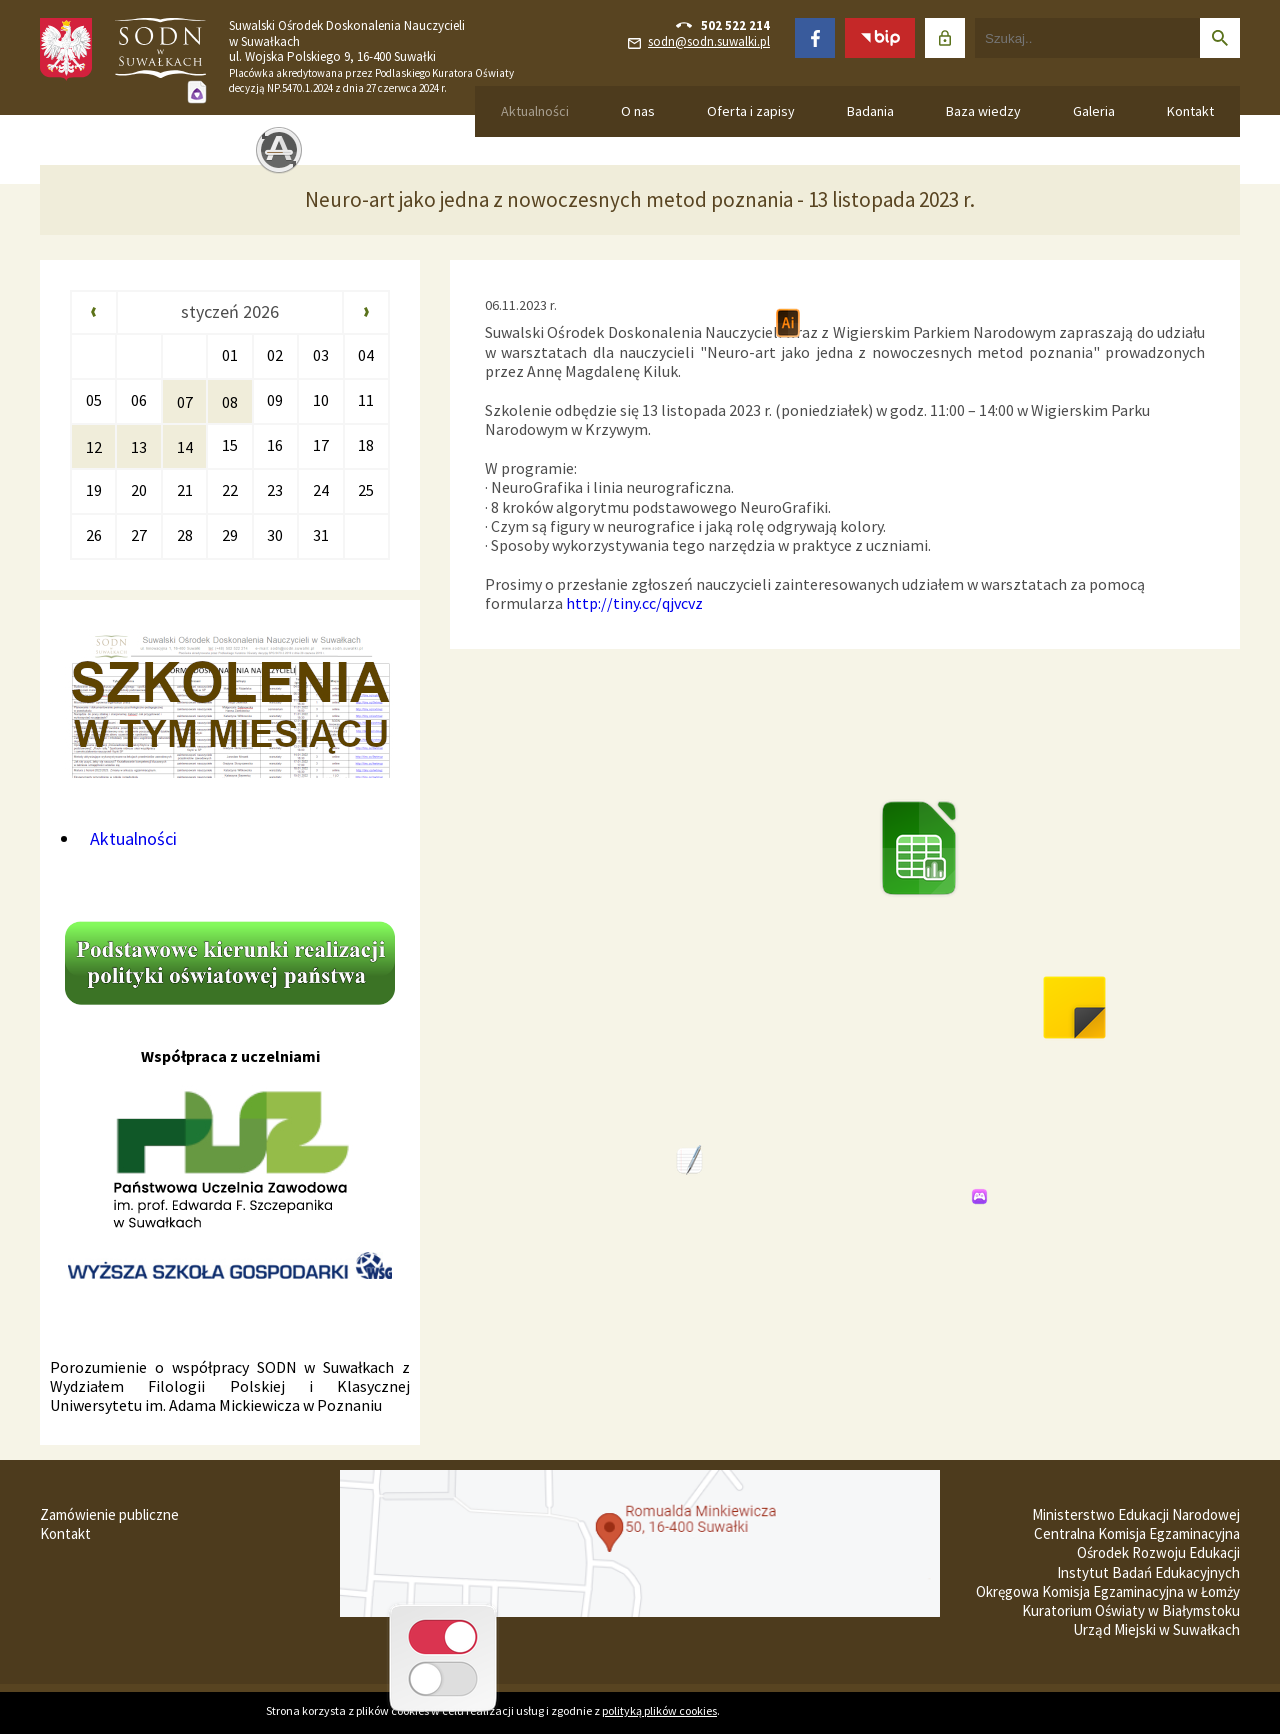  What do you see at coordinates (197, 92) in the screenshot?
I see `meson build system configuration file` at bounding box center [197, 92].